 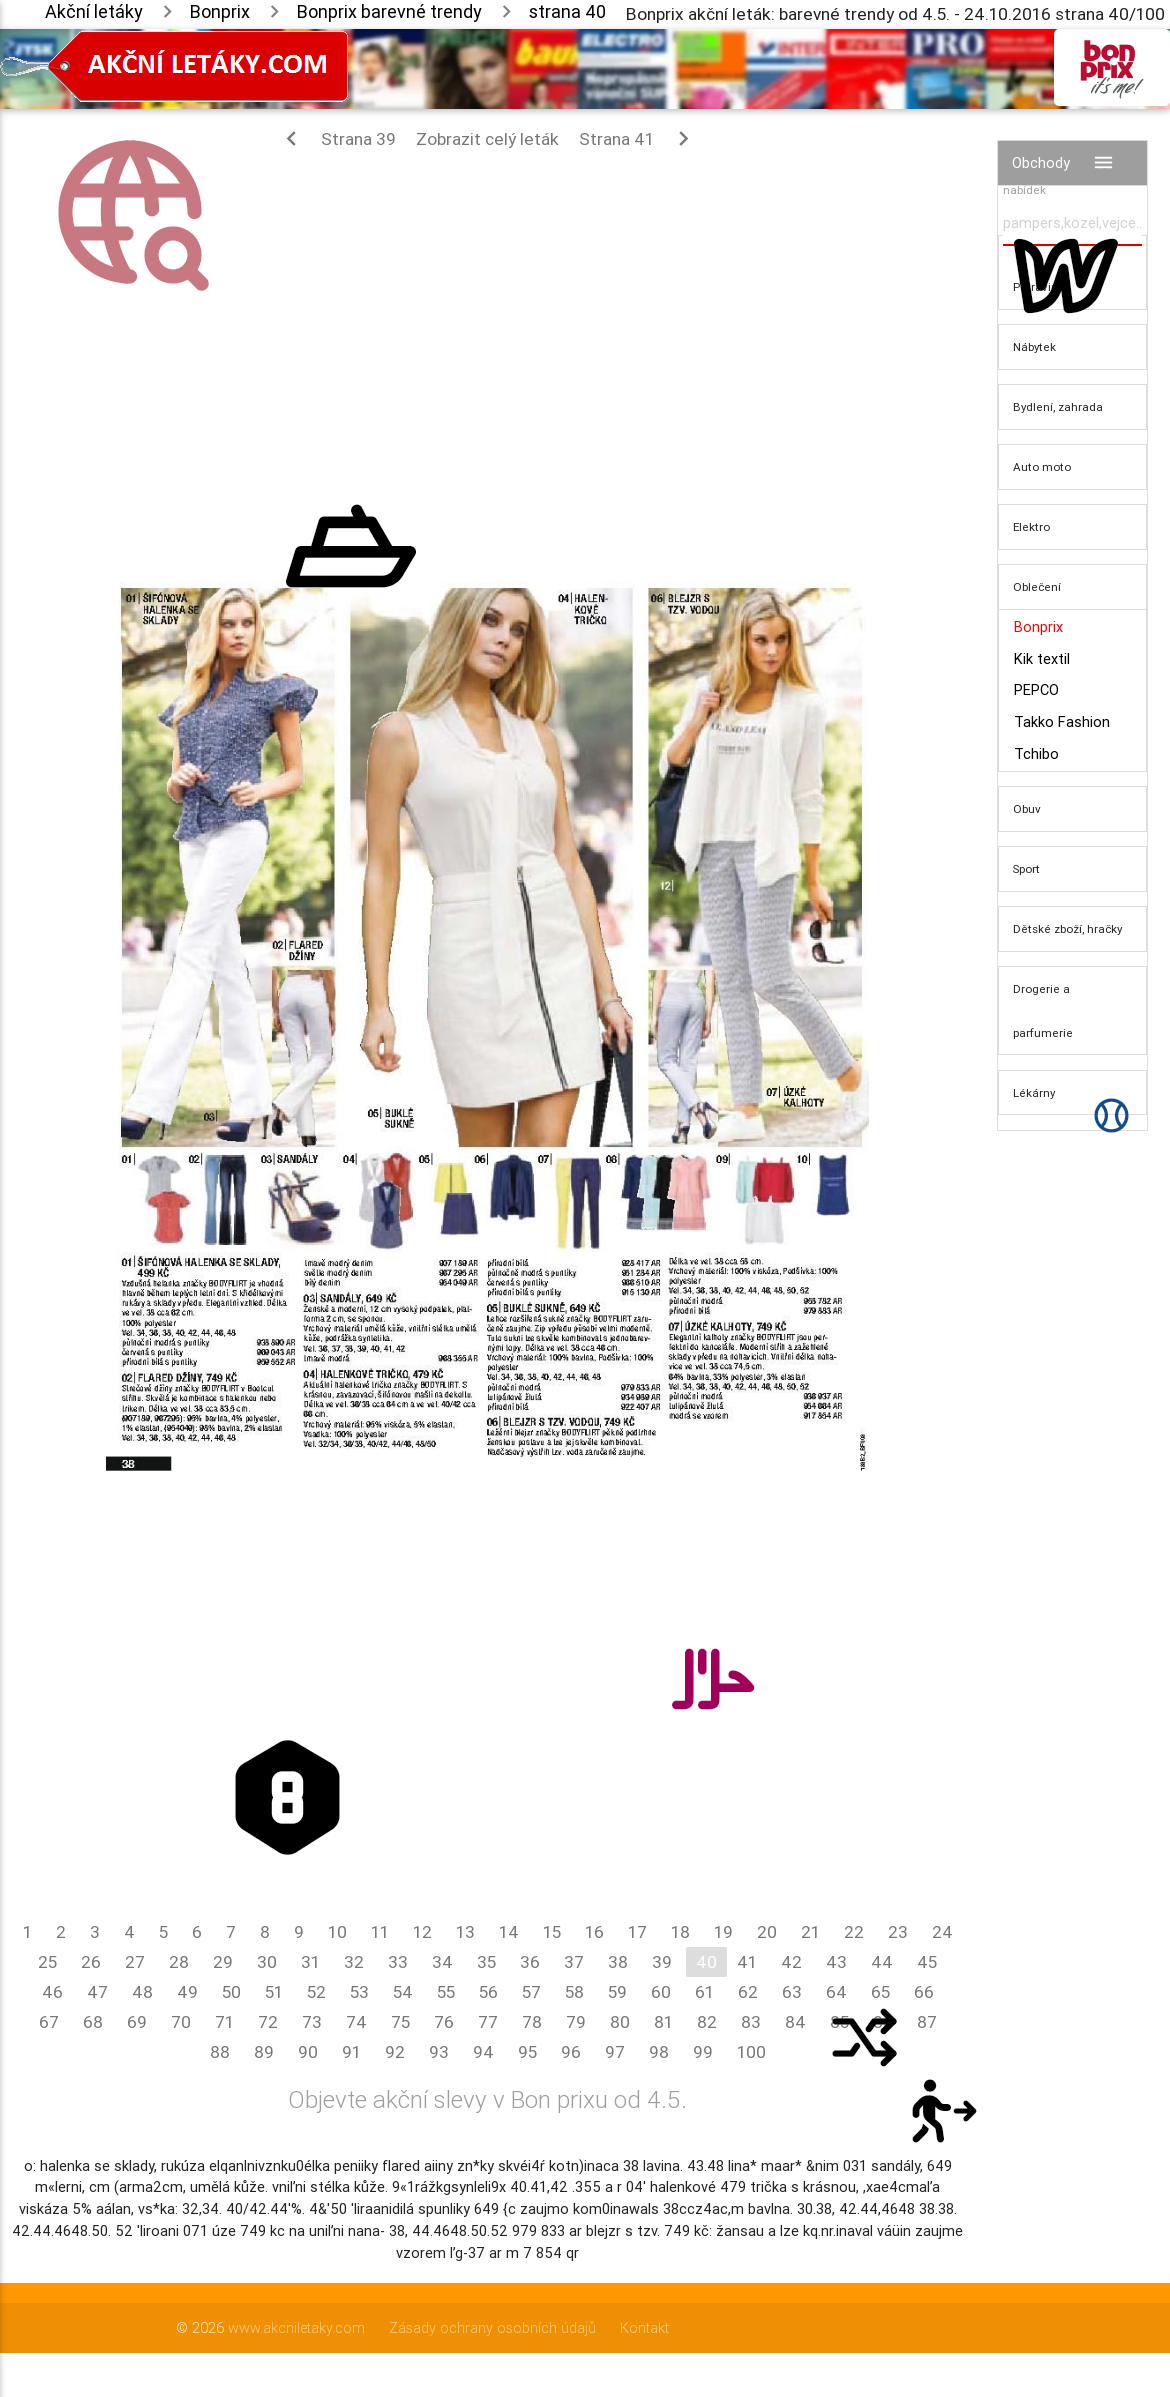 What do you see at coordinates (351, 546) in the screenshot?
I see `select ferry as transportation option` at bounding box center [351, 546].